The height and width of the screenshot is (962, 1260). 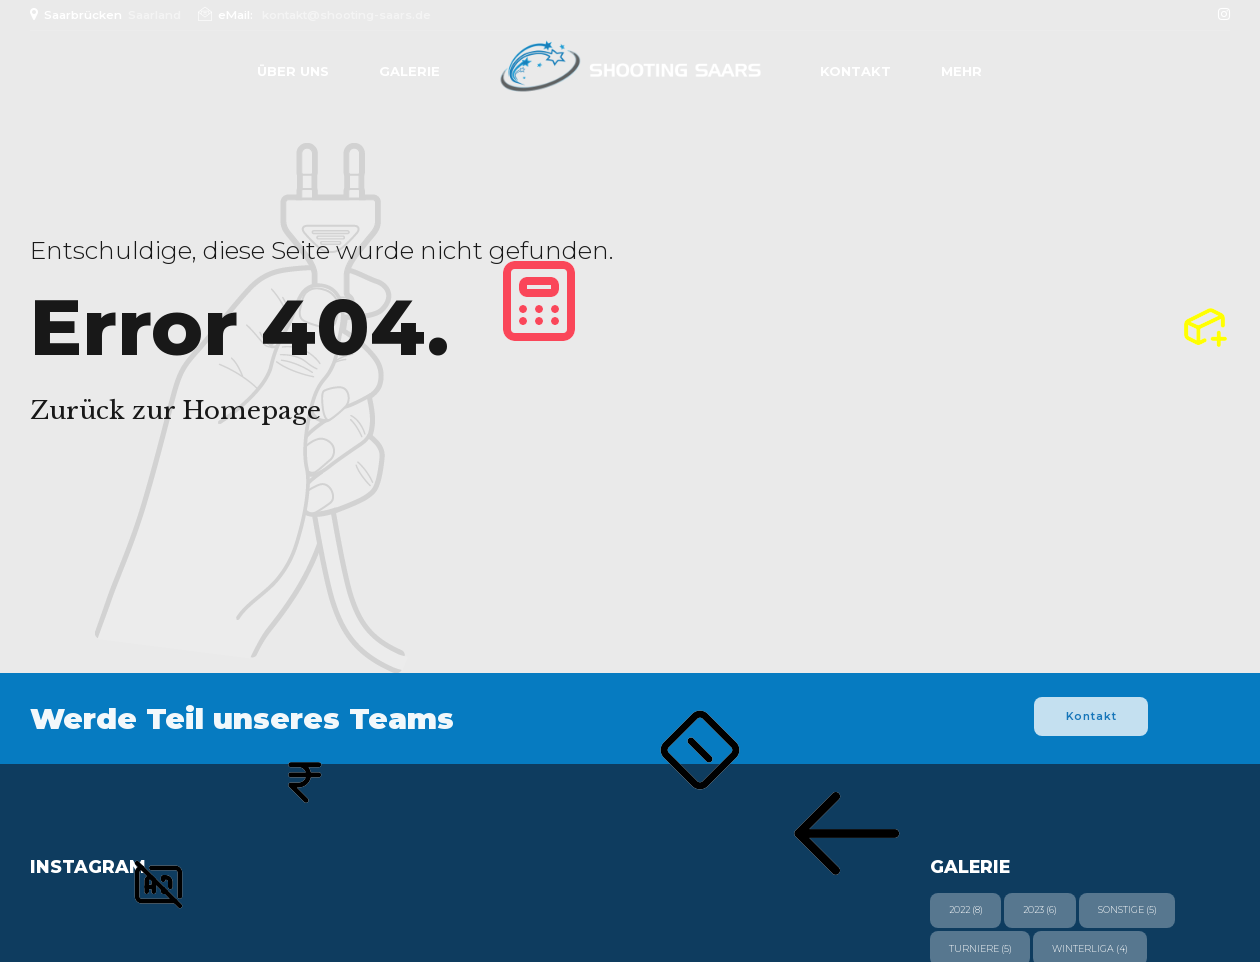 What do you see at coordinates (158, 884) in the screenshot?
I see `ad-free mode enabled` at bounding box center [158, 884].